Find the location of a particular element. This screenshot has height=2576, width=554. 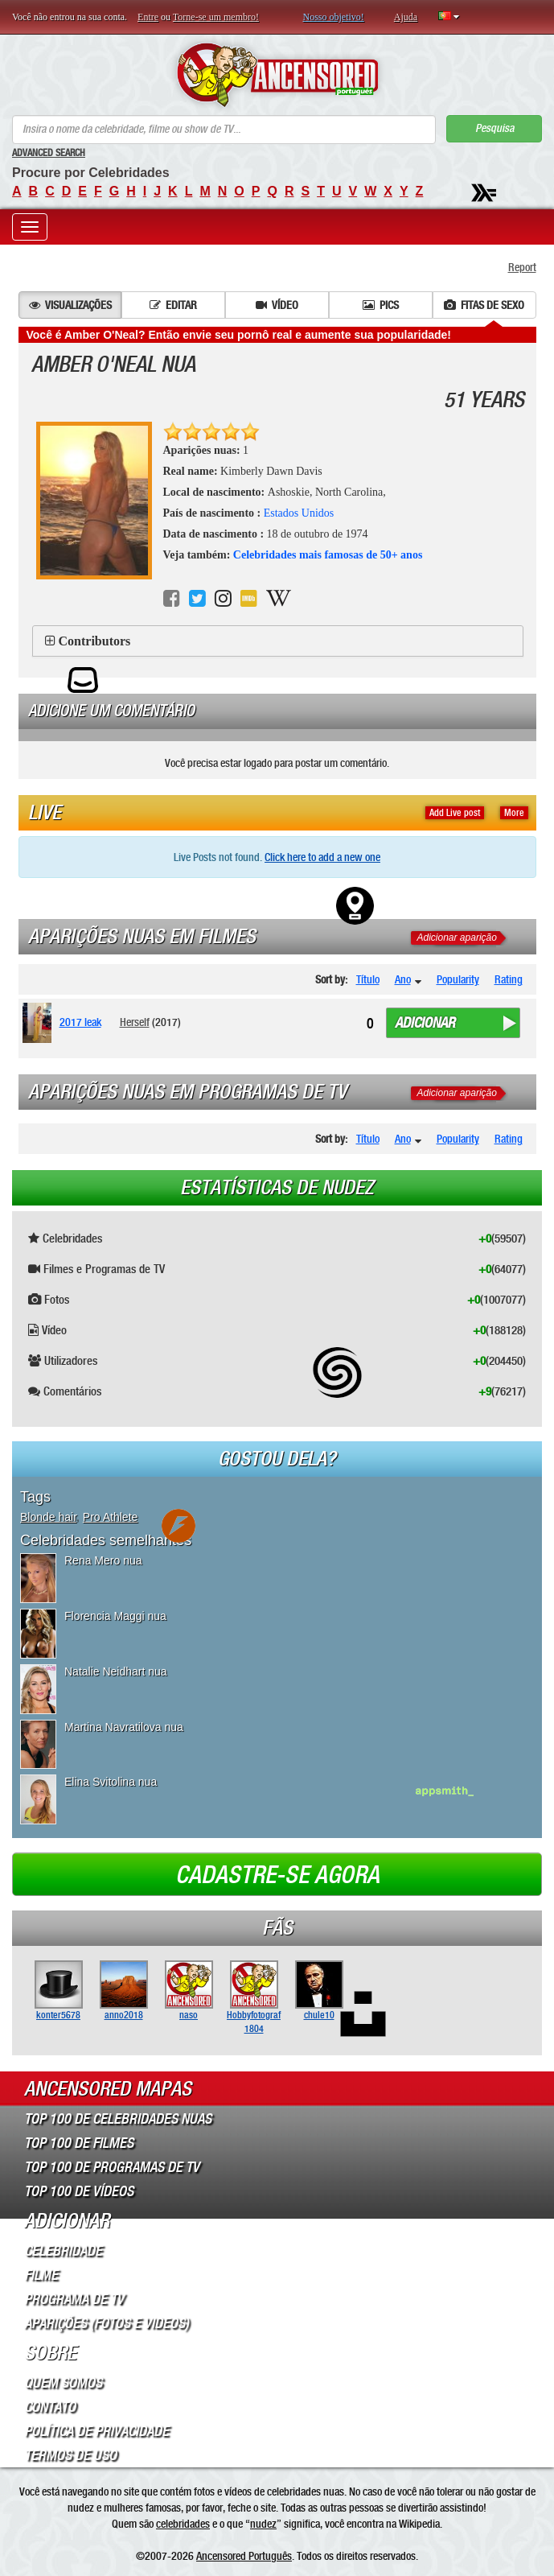

open unsplash to browse stock photos is located at coordinates (363, 2013).